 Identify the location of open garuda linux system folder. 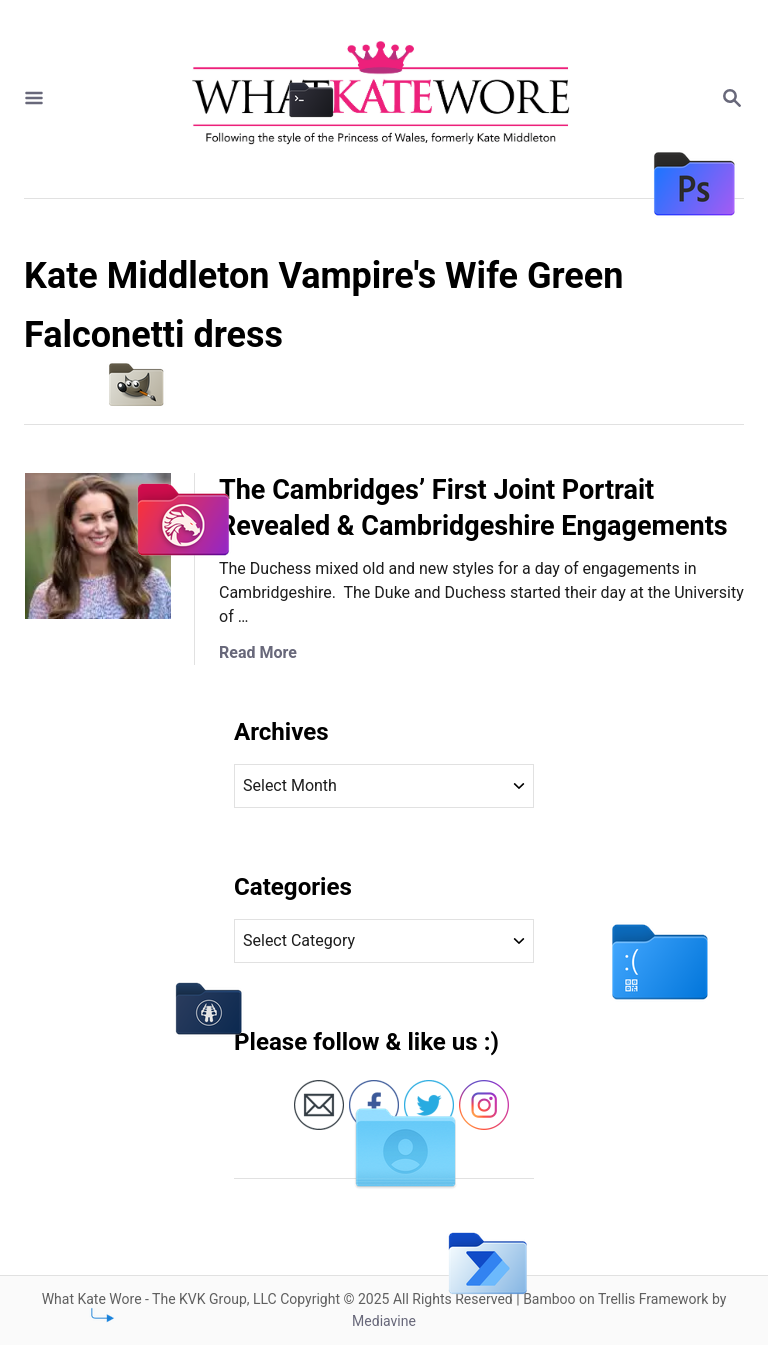
(183, 522).